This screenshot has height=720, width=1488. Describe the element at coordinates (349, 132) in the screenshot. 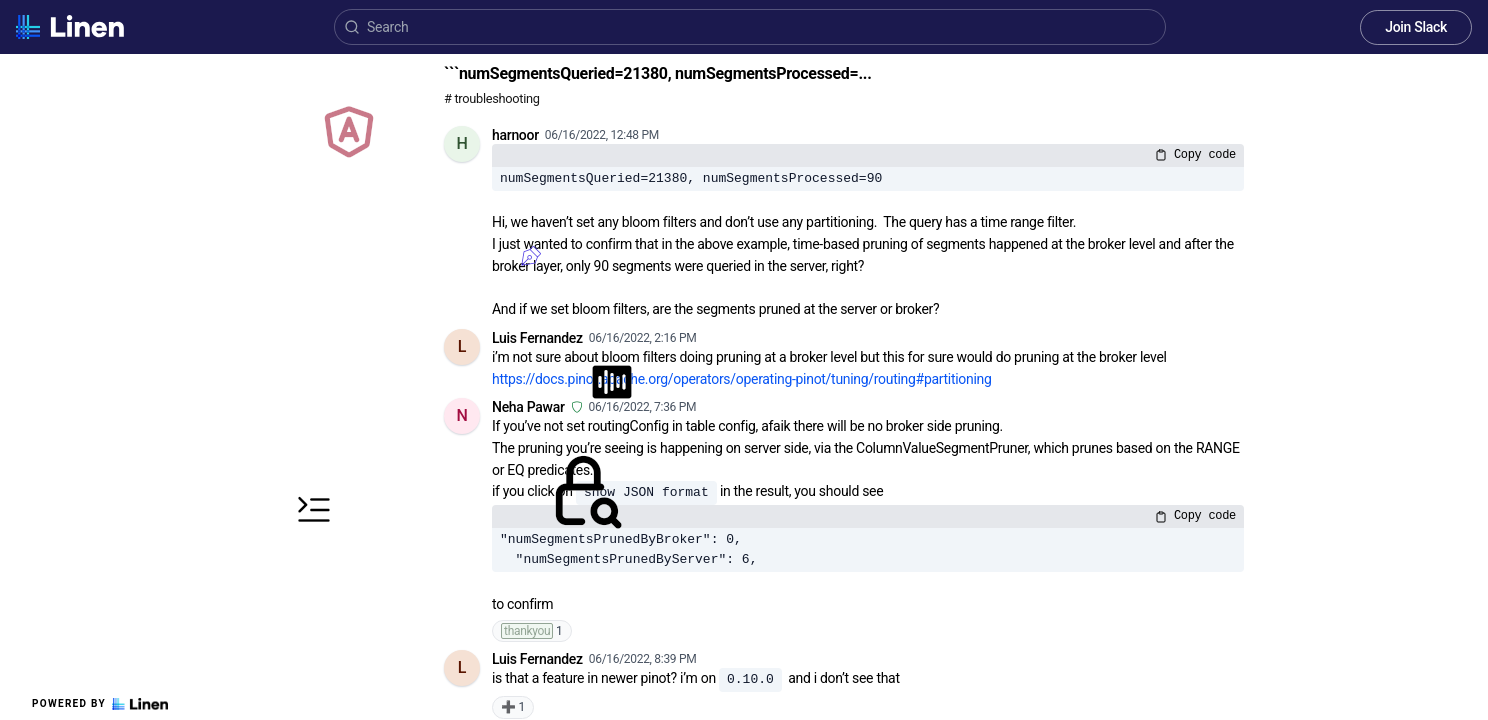

I see `angular framework logo` at that location.